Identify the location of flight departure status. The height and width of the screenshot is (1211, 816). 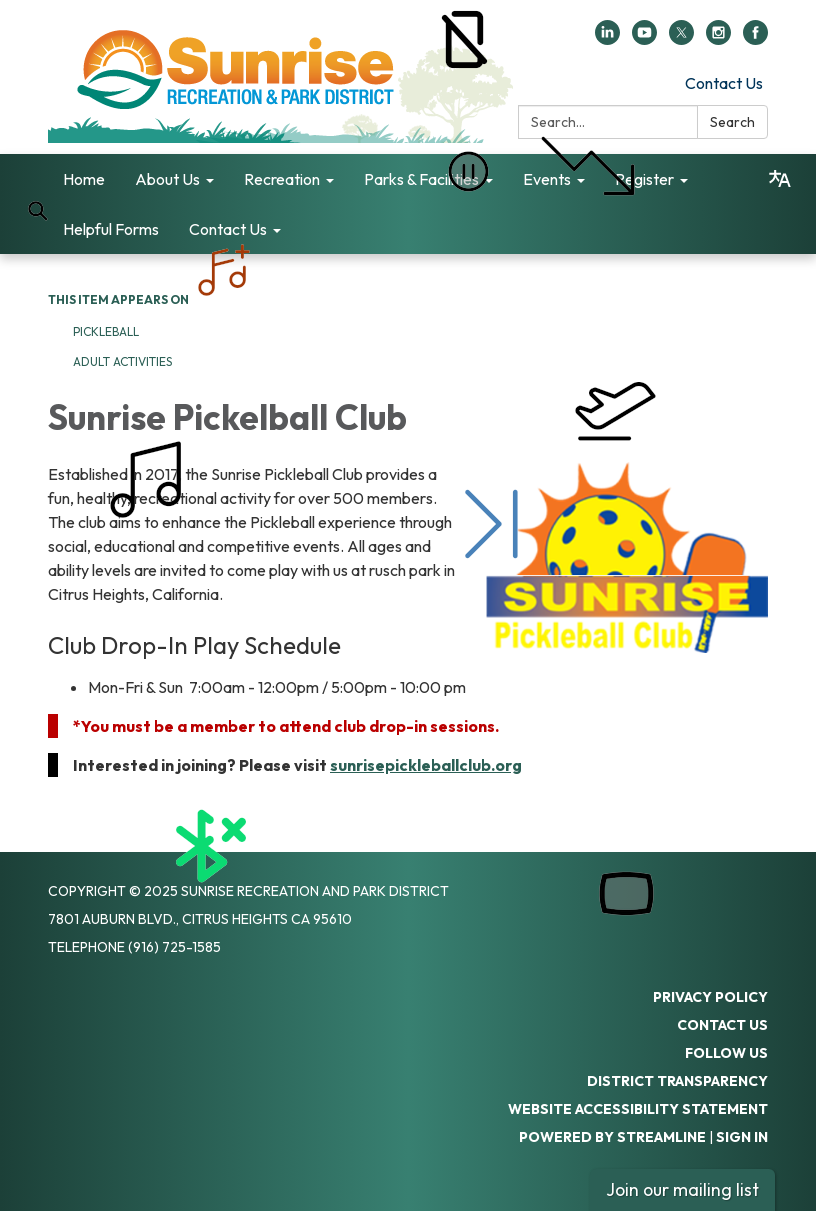
(615, 408).